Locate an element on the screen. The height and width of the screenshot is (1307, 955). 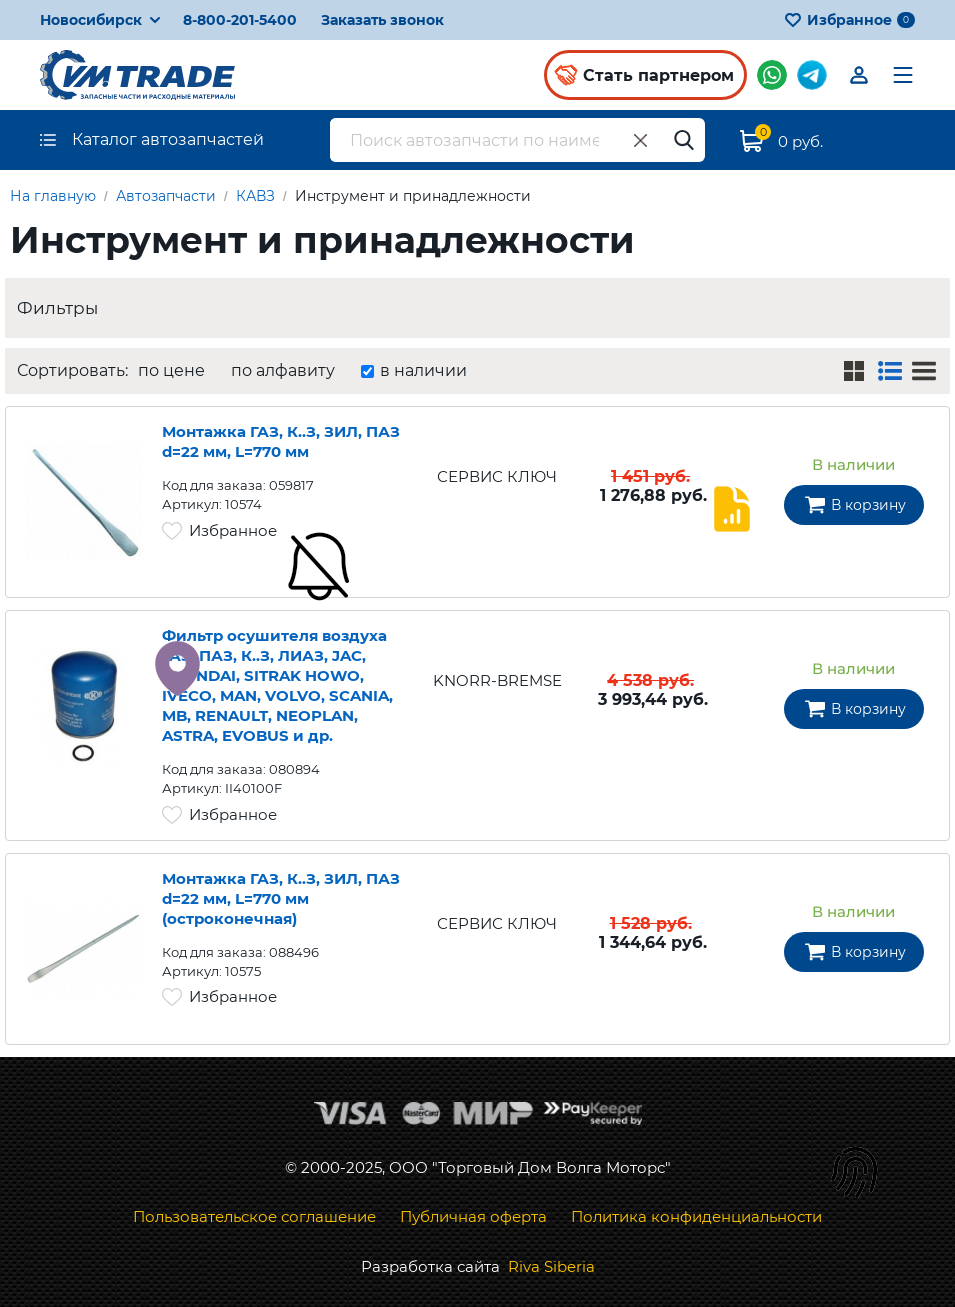
authenticate with fingerprint is located at coordinates (855, 1172).